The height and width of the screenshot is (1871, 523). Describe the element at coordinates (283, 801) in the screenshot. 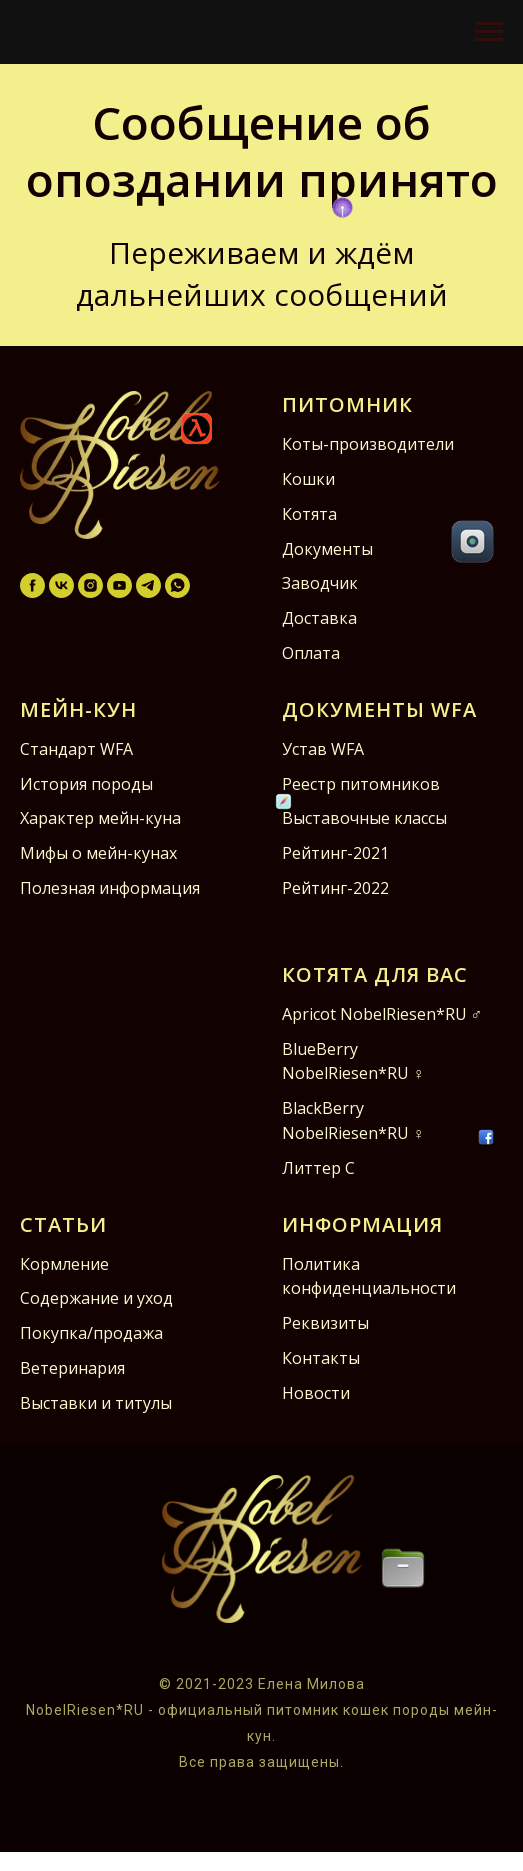

I see `launch apache jmeter application` at that location.